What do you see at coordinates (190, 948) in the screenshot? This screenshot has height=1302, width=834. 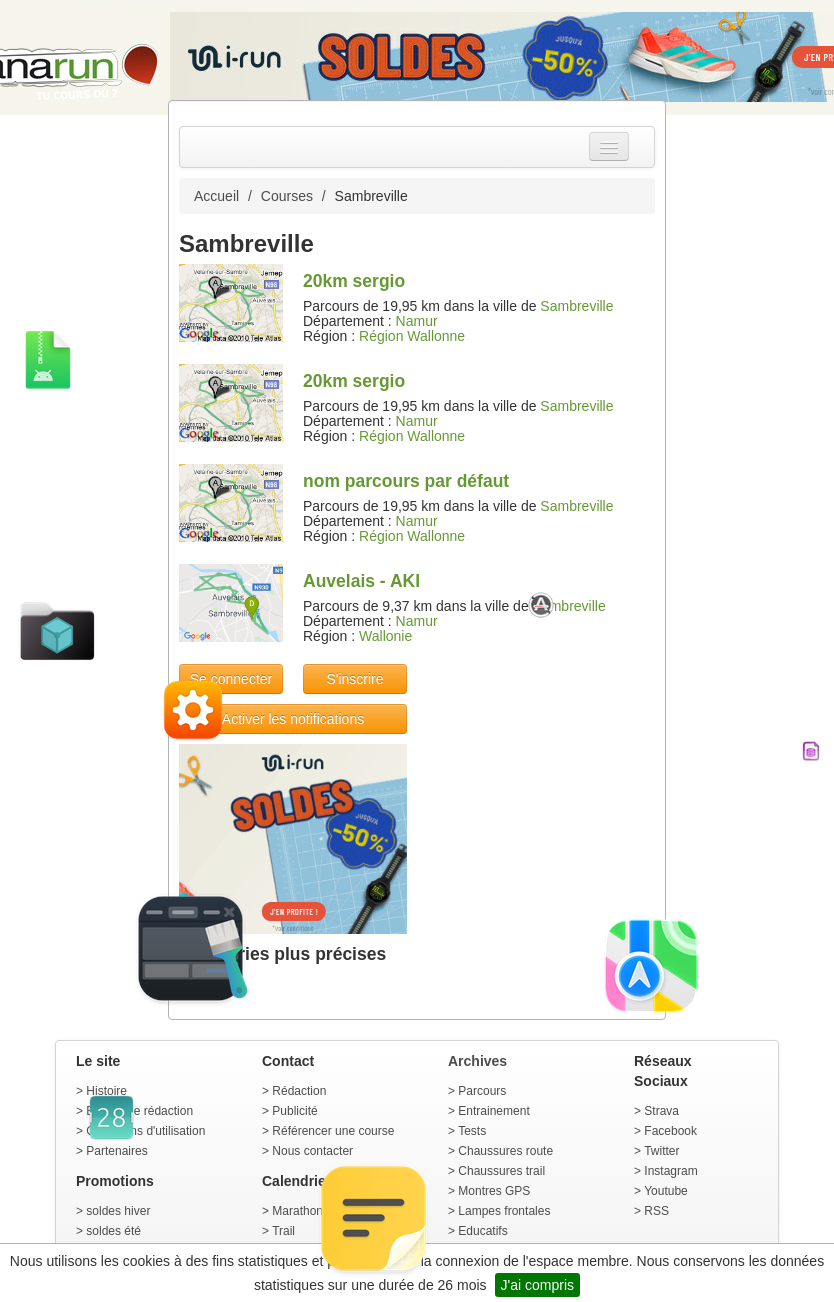 I see `open AdwSteamGtk to customize Steam's appearance` at bounding box center [190, 948].